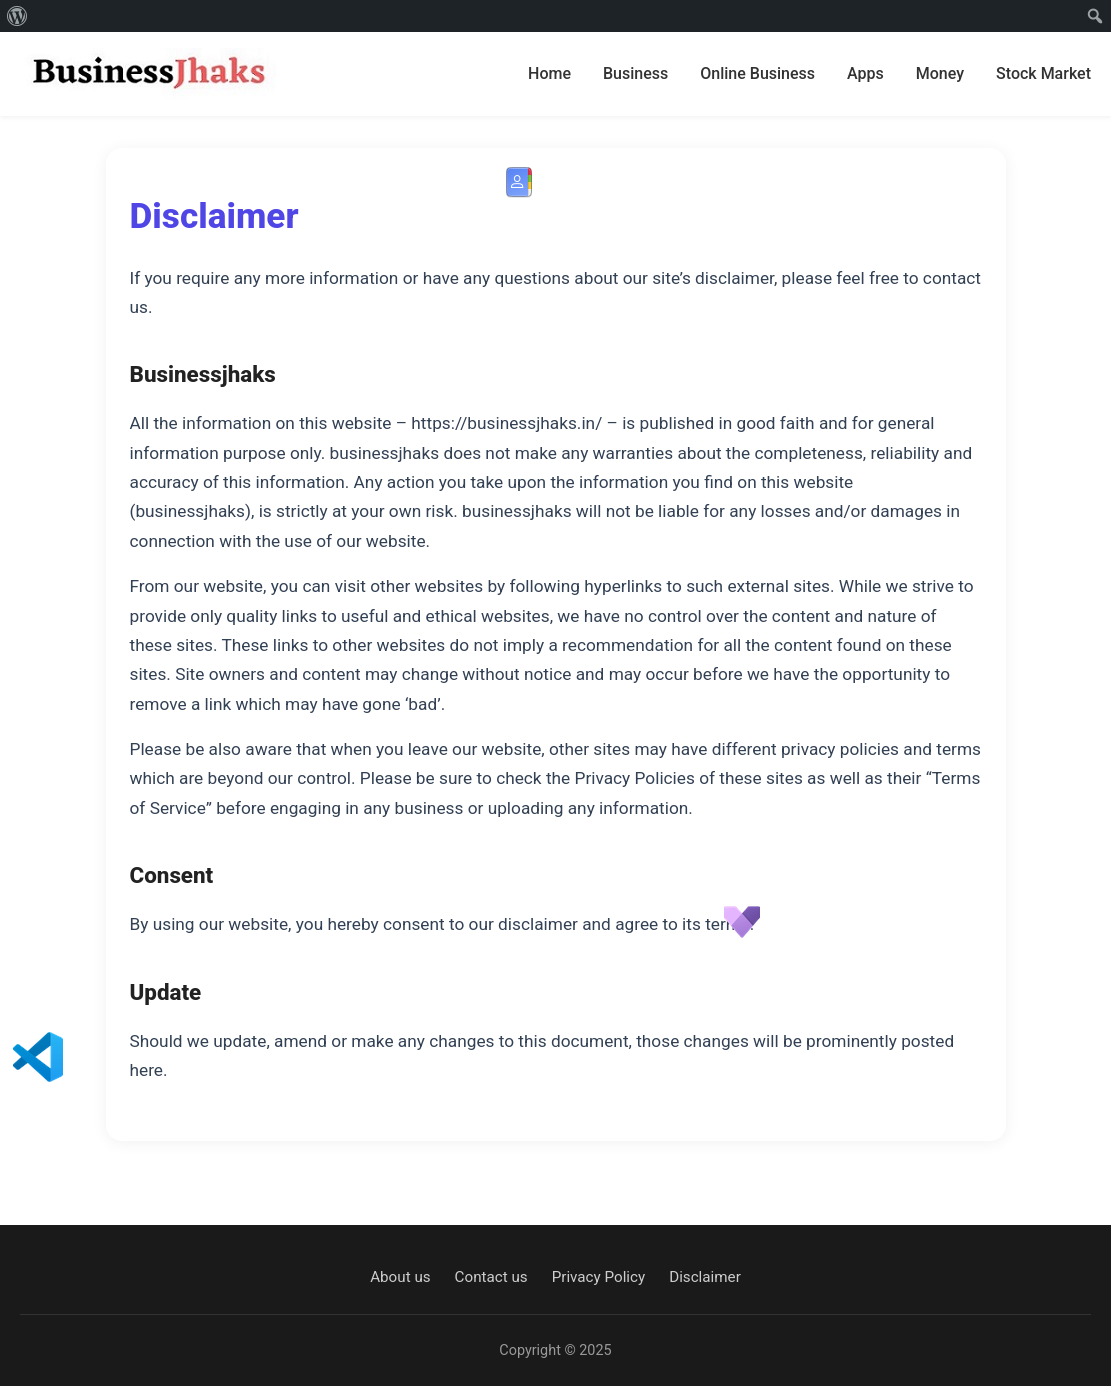  What do you see at coordinates (38, 1057) in the screenshot?
I see `open visual studio code application` at bounding box center [38, 1057].